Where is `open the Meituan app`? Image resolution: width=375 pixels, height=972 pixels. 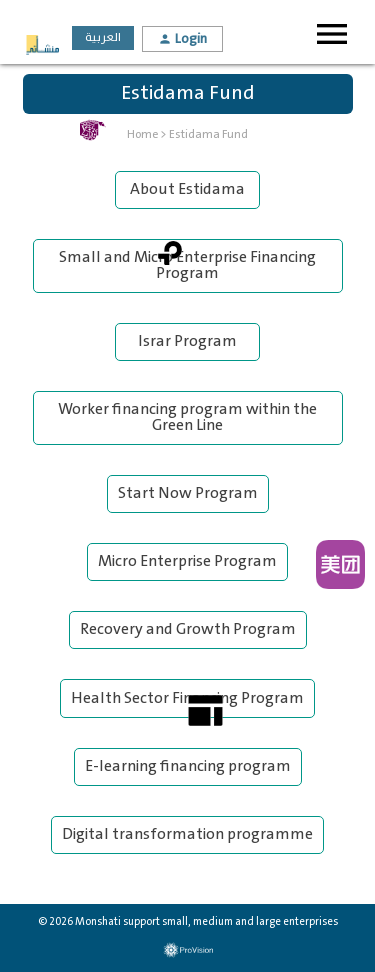
open the Meituan app is located at coordinates (340, 564).